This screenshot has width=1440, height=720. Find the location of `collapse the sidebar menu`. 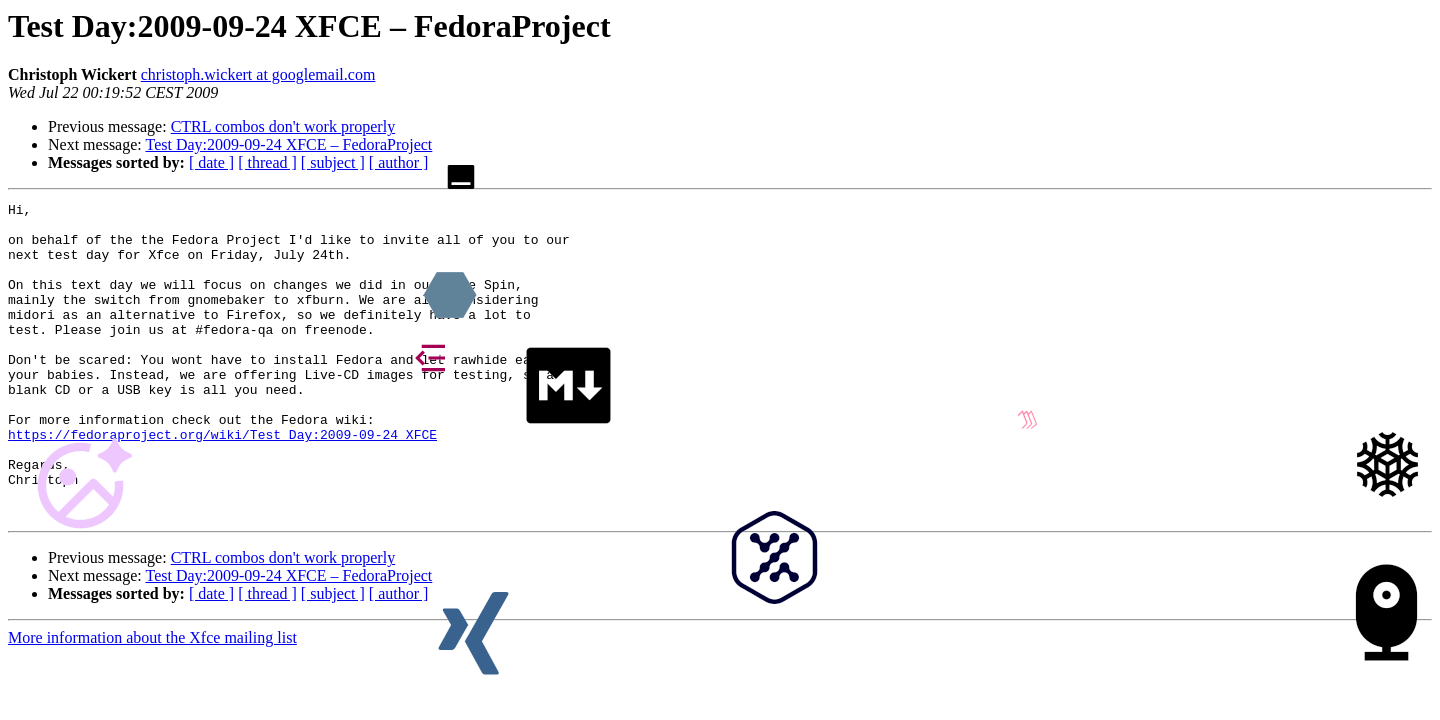

collapse the sidebar menu is located at coordinates (430, 358).